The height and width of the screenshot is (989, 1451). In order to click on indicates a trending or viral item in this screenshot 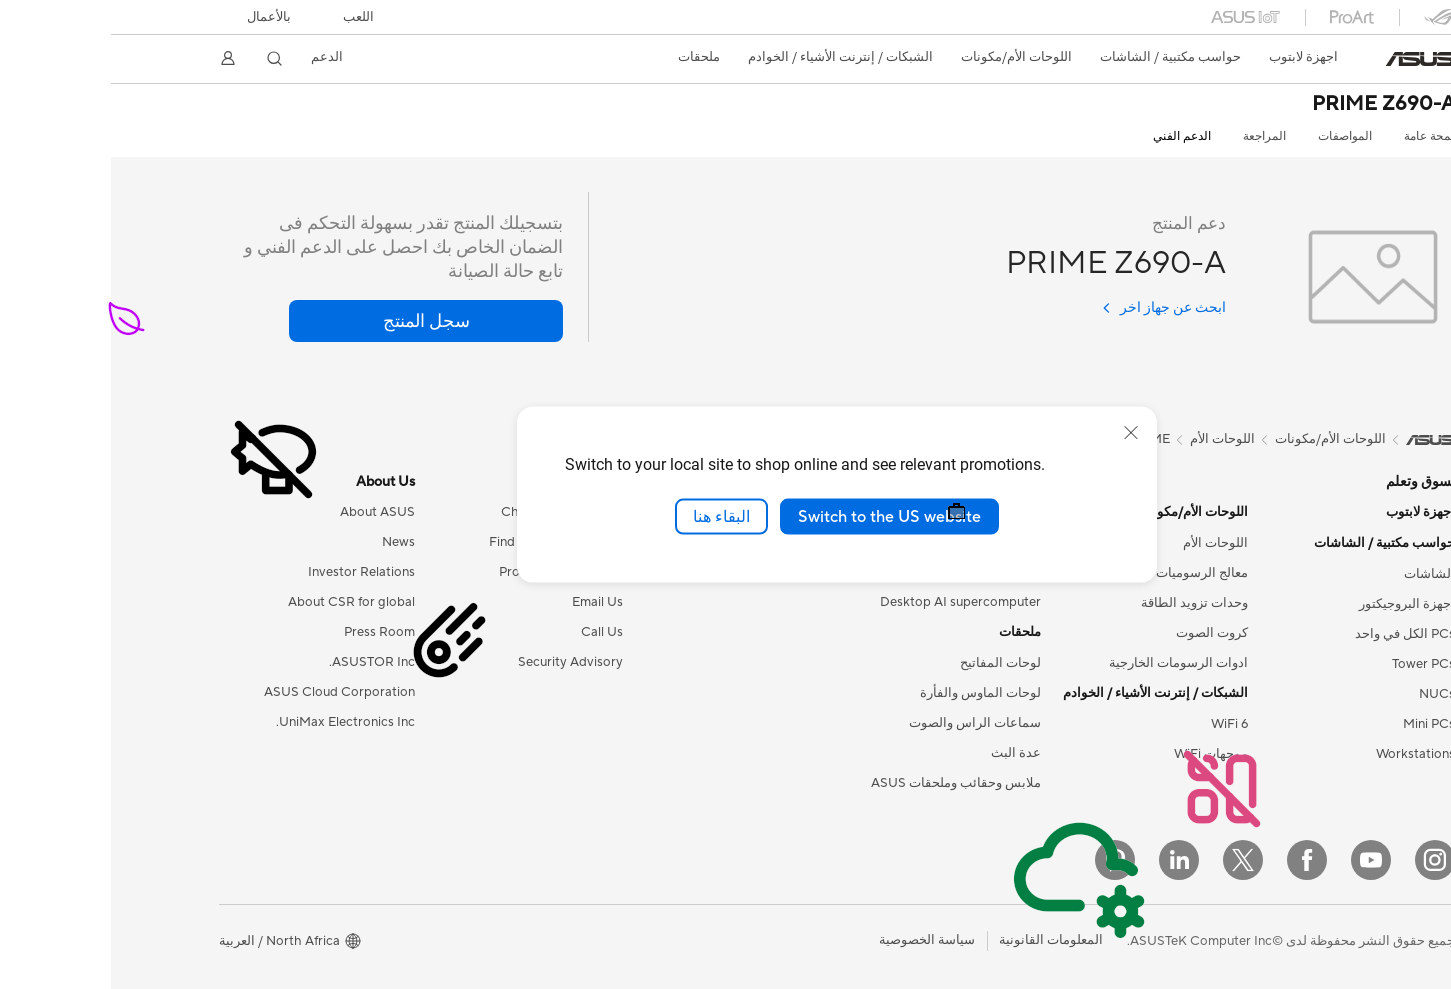, I will do `click(449, 641)`.